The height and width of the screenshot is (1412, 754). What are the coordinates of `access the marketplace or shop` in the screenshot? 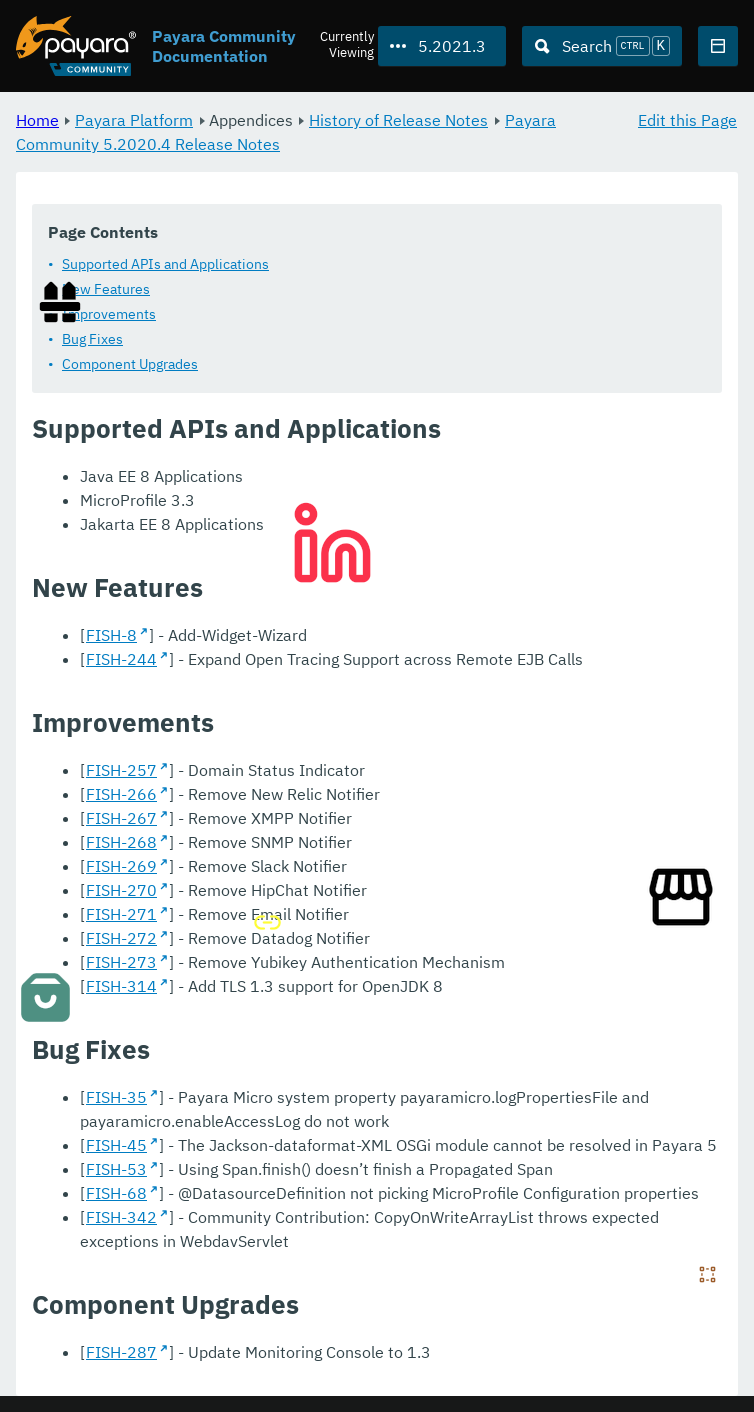 It's located at (681, 897).